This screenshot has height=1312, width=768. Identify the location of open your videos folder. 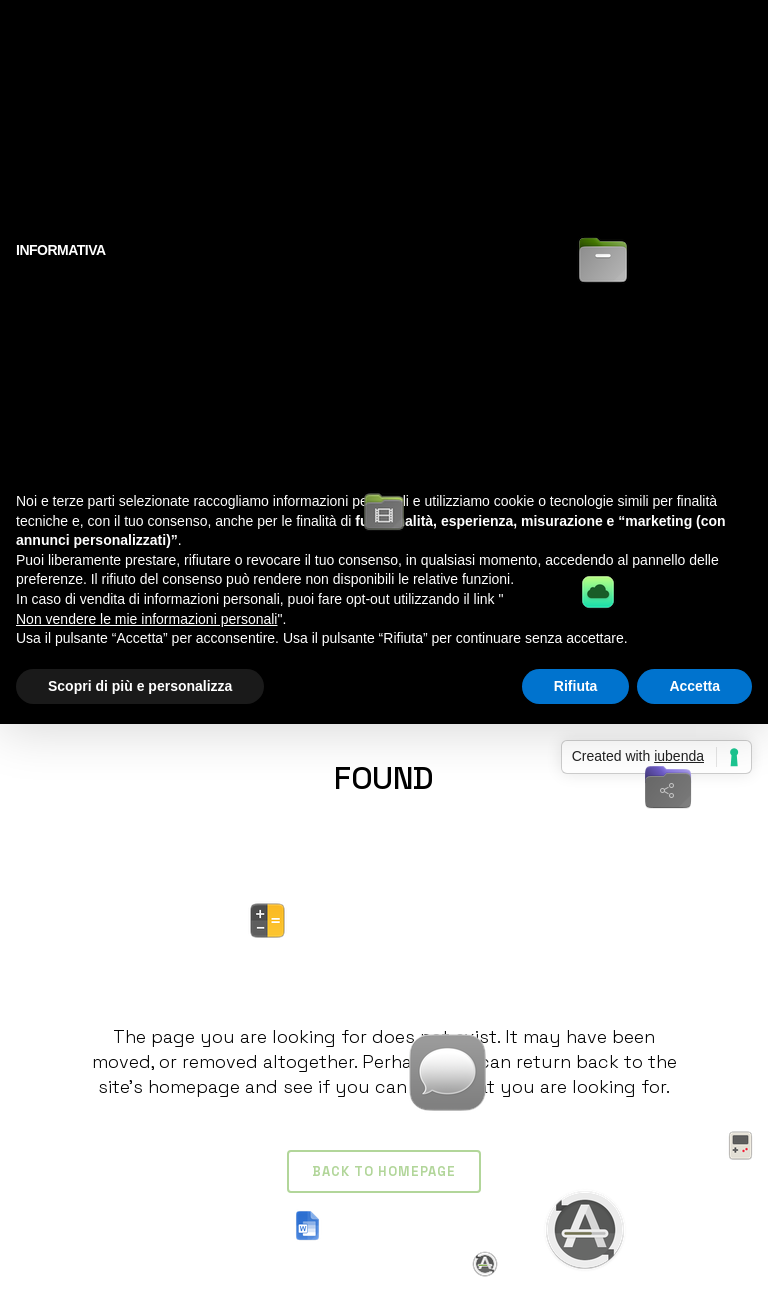
(384, 511).